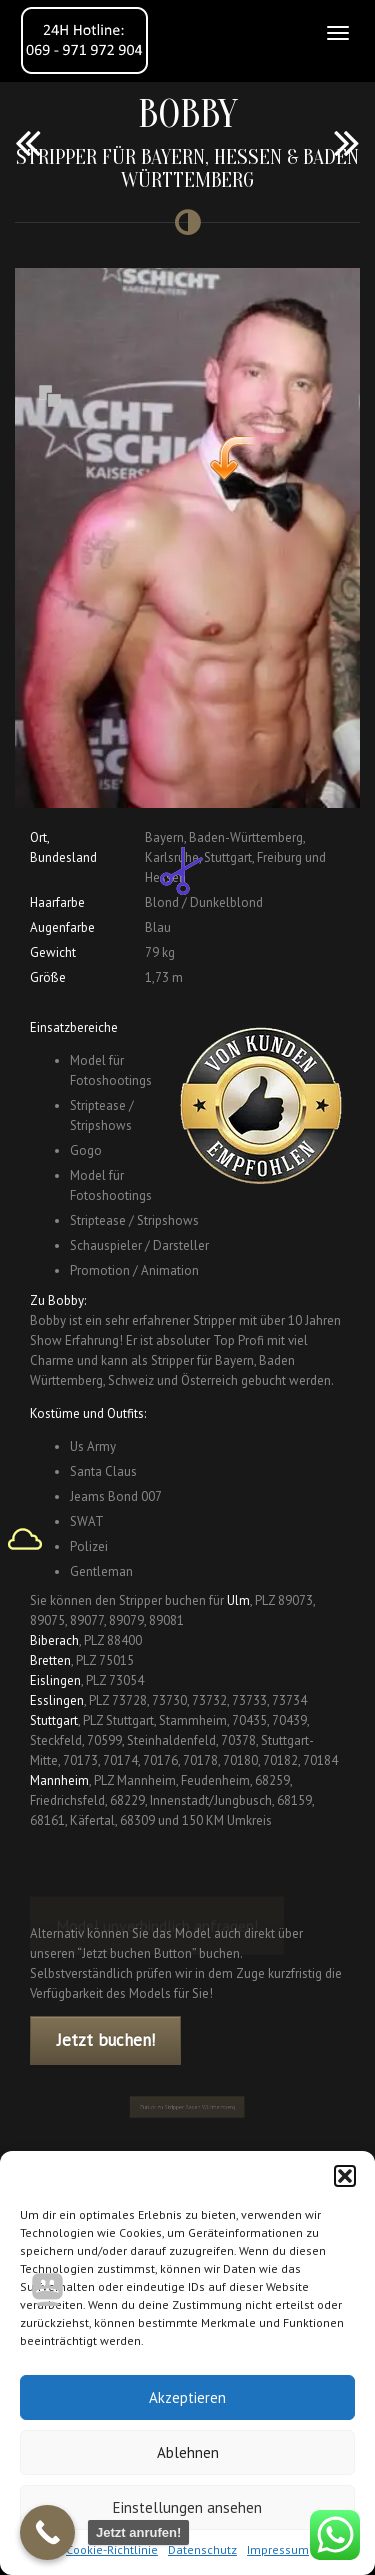  What do you see at coordinates (25, 1539) in the screenshot?
I see `access cloud storage or sync settings` at bounding box center [25, 1539].